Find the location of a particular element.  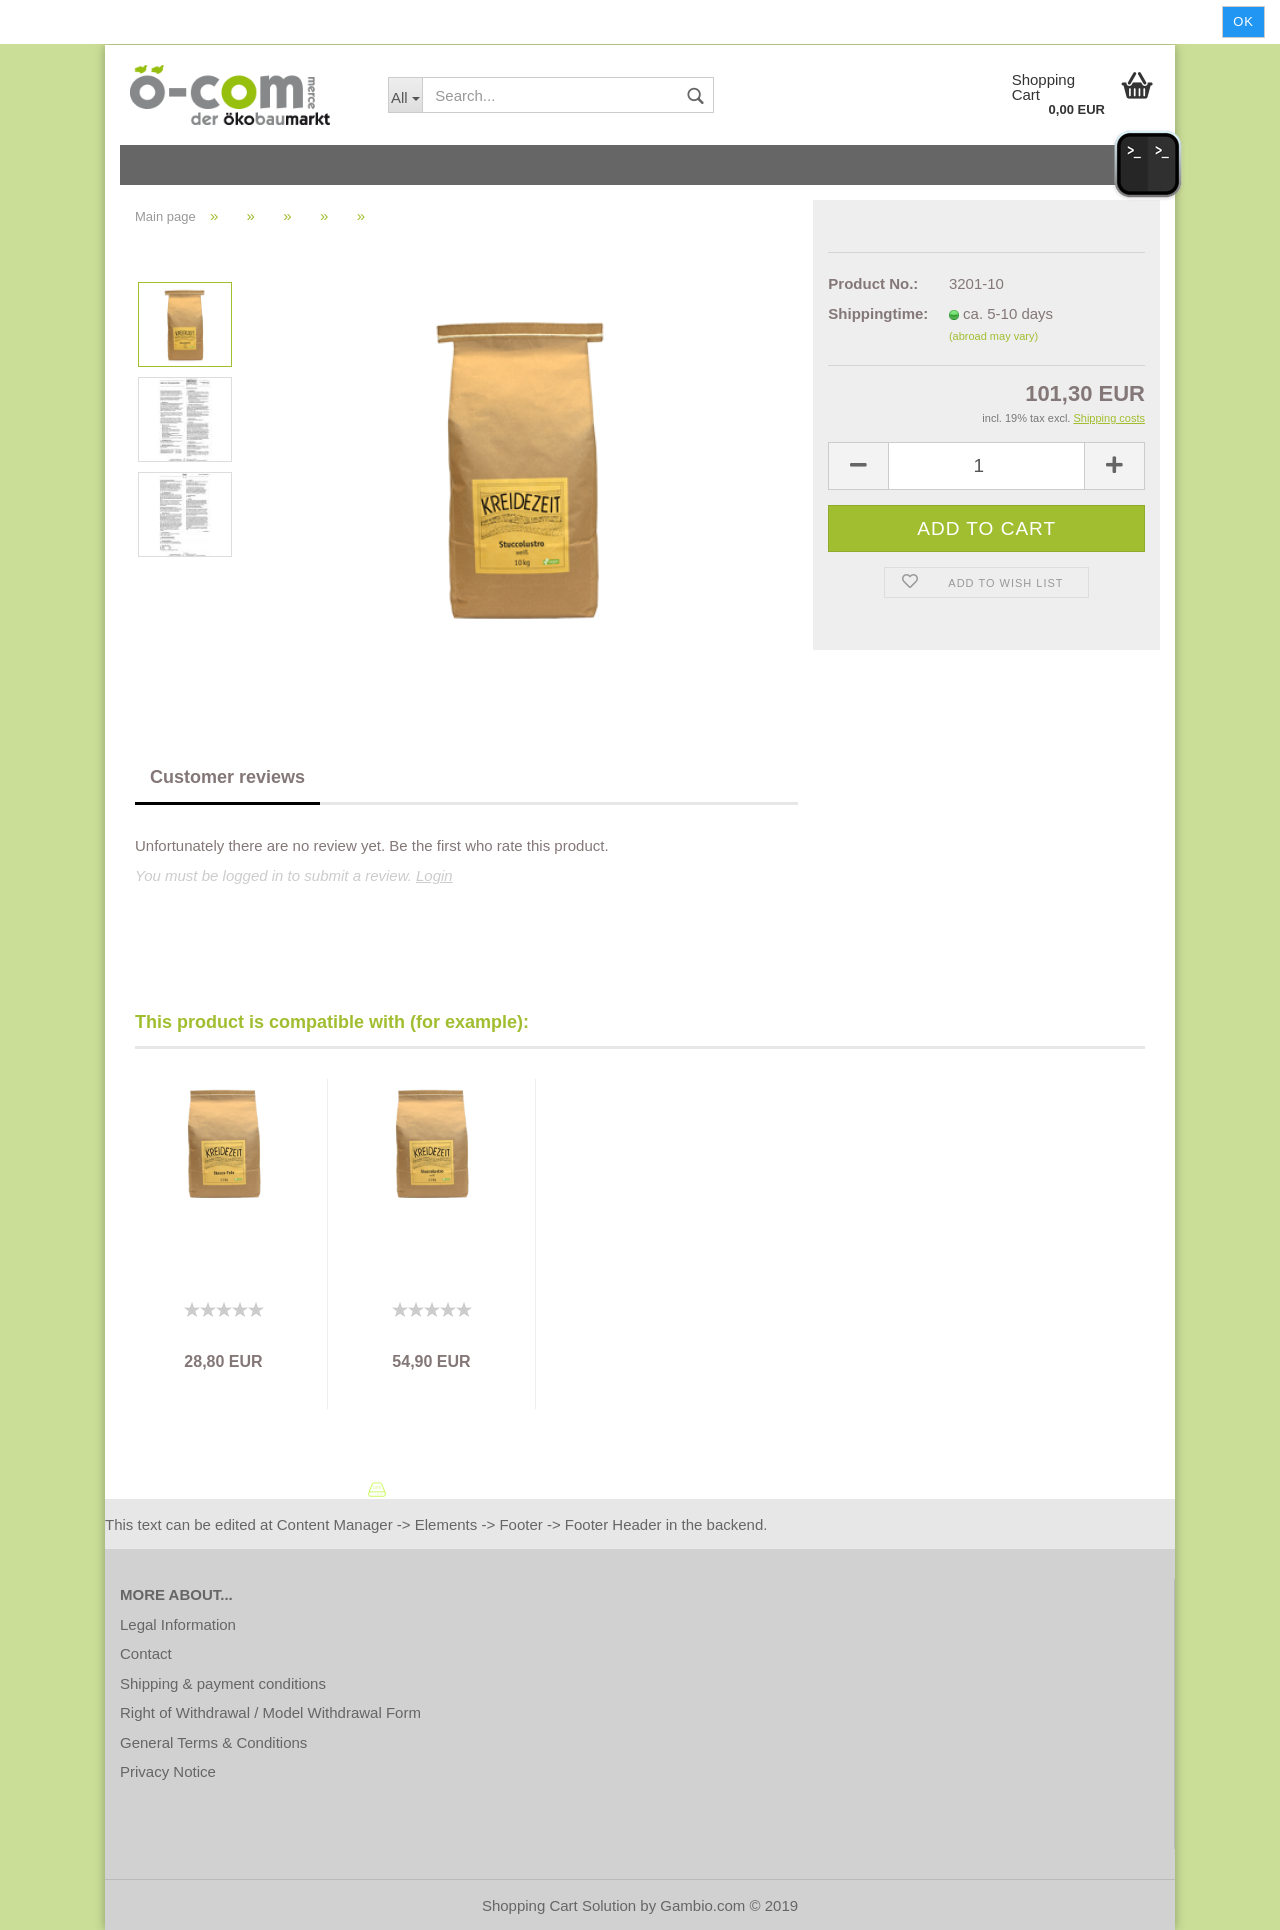

external usb hard drive connected is located at coordinates (377, 1489).